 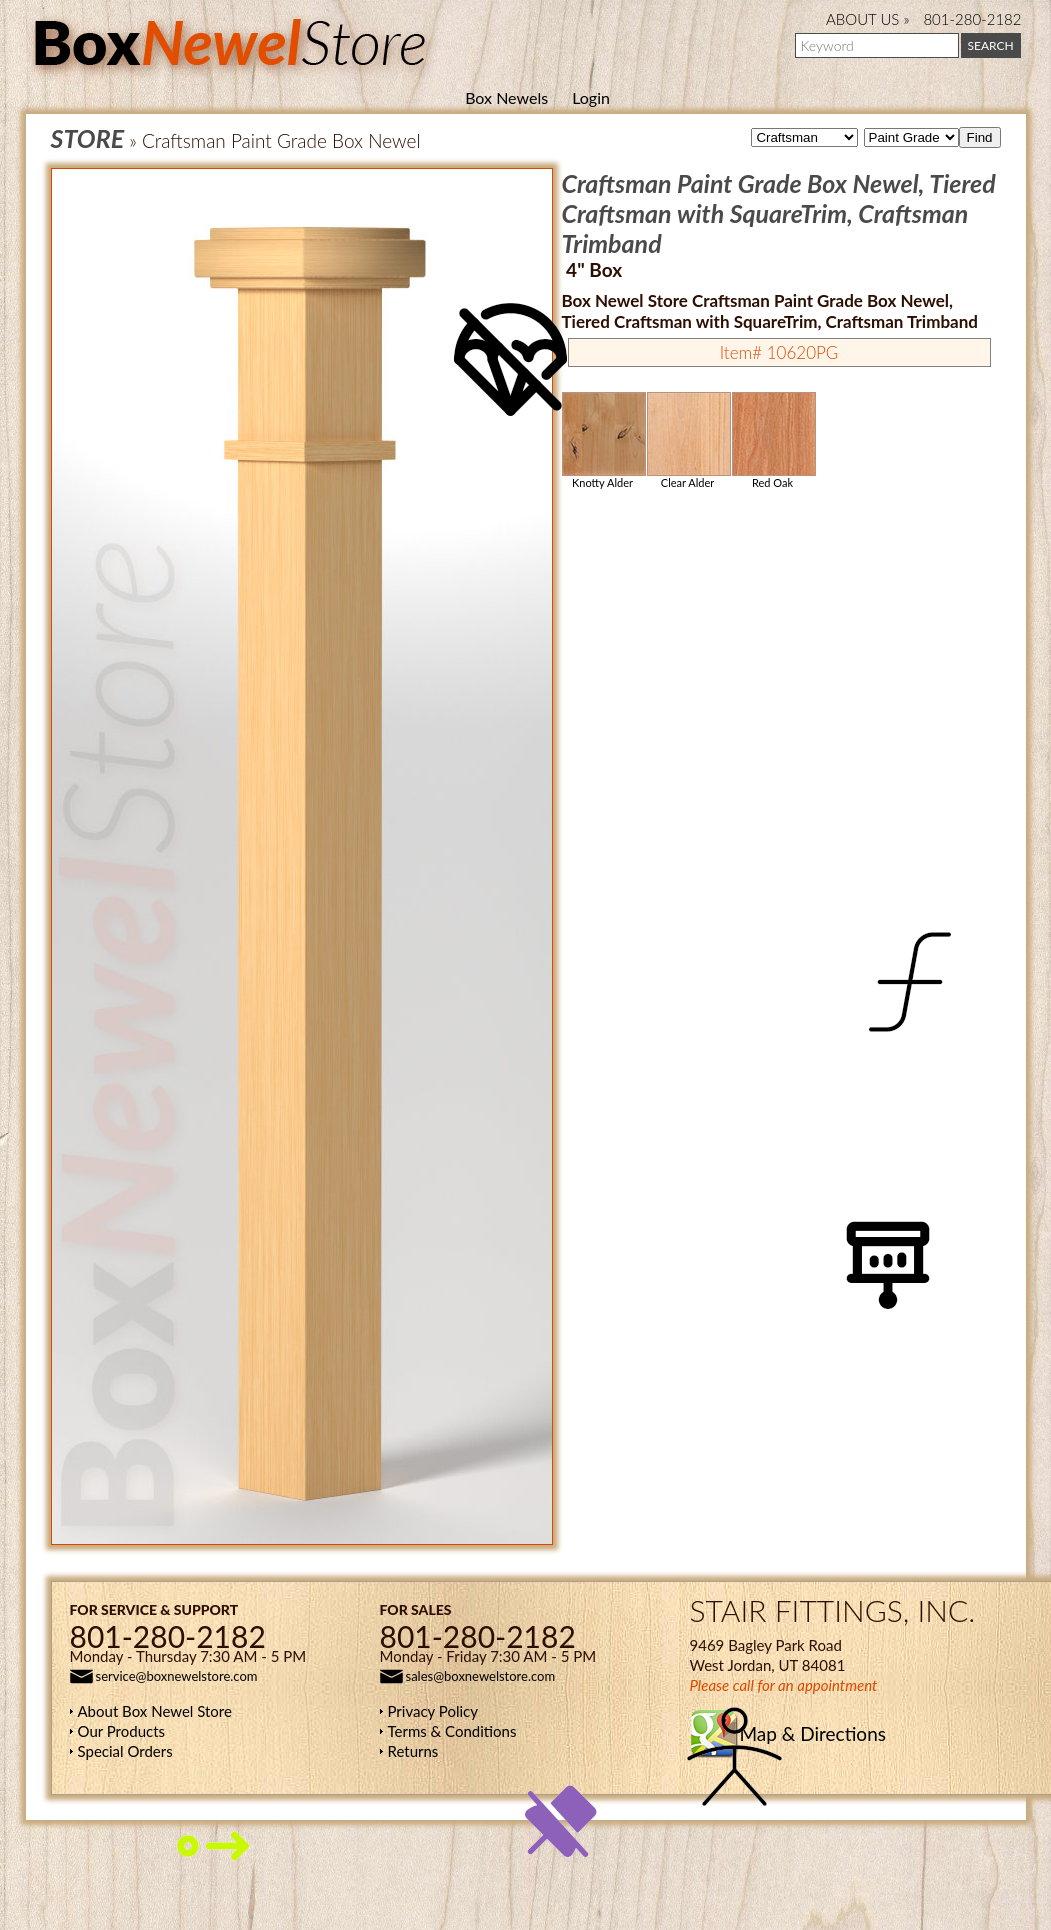 I want to click on parachute deployment disabled, so click(x=510, y=359).